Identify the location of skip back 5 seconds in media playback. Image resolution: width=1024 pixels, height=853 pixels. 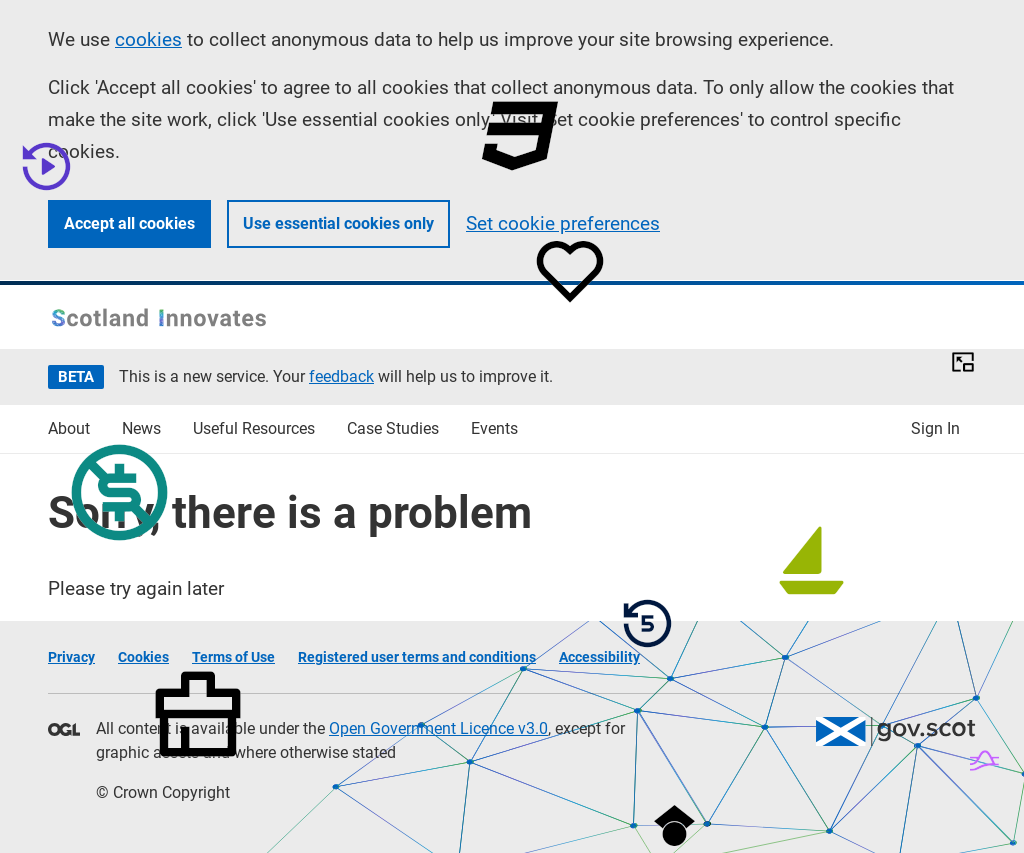
(647, 623).